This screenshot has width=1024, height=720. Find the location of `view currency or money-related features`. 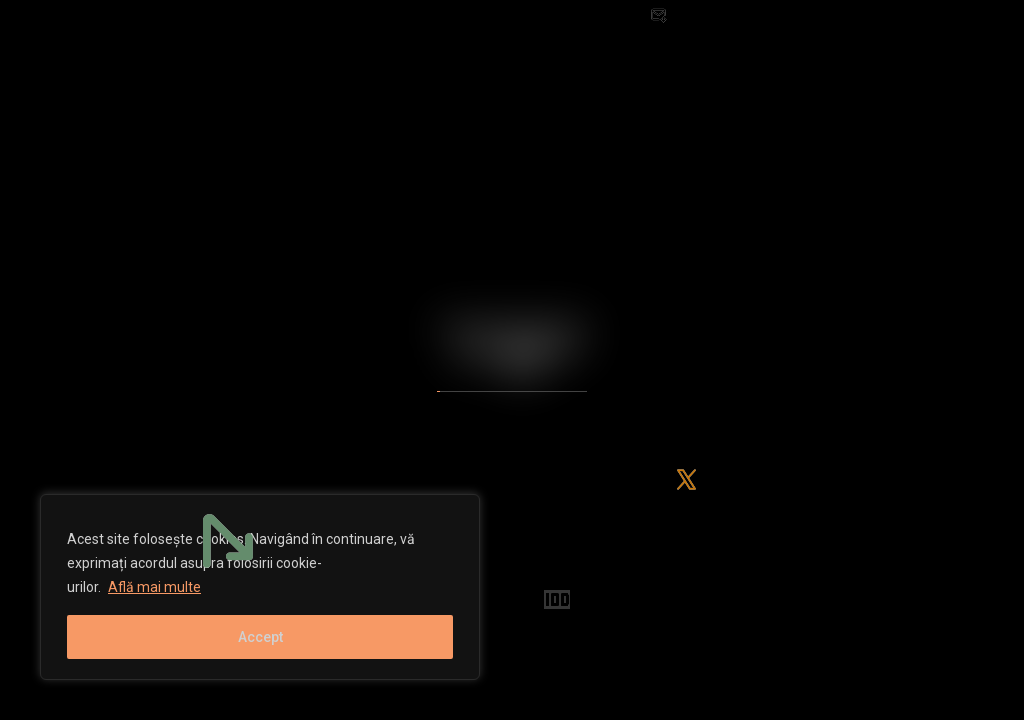

view currency or money-related features is located at coordinates (557, 599).